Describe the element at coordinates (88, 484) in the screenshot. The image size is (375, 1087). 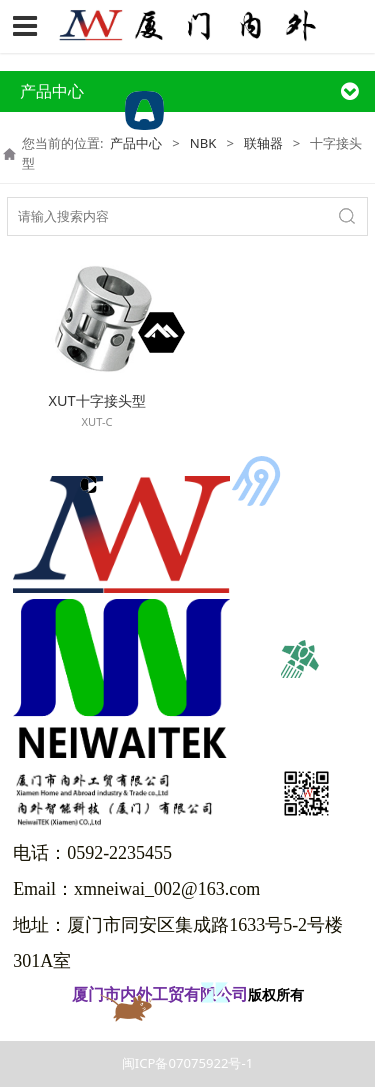
I see `conekta payment platform logo` at that location.